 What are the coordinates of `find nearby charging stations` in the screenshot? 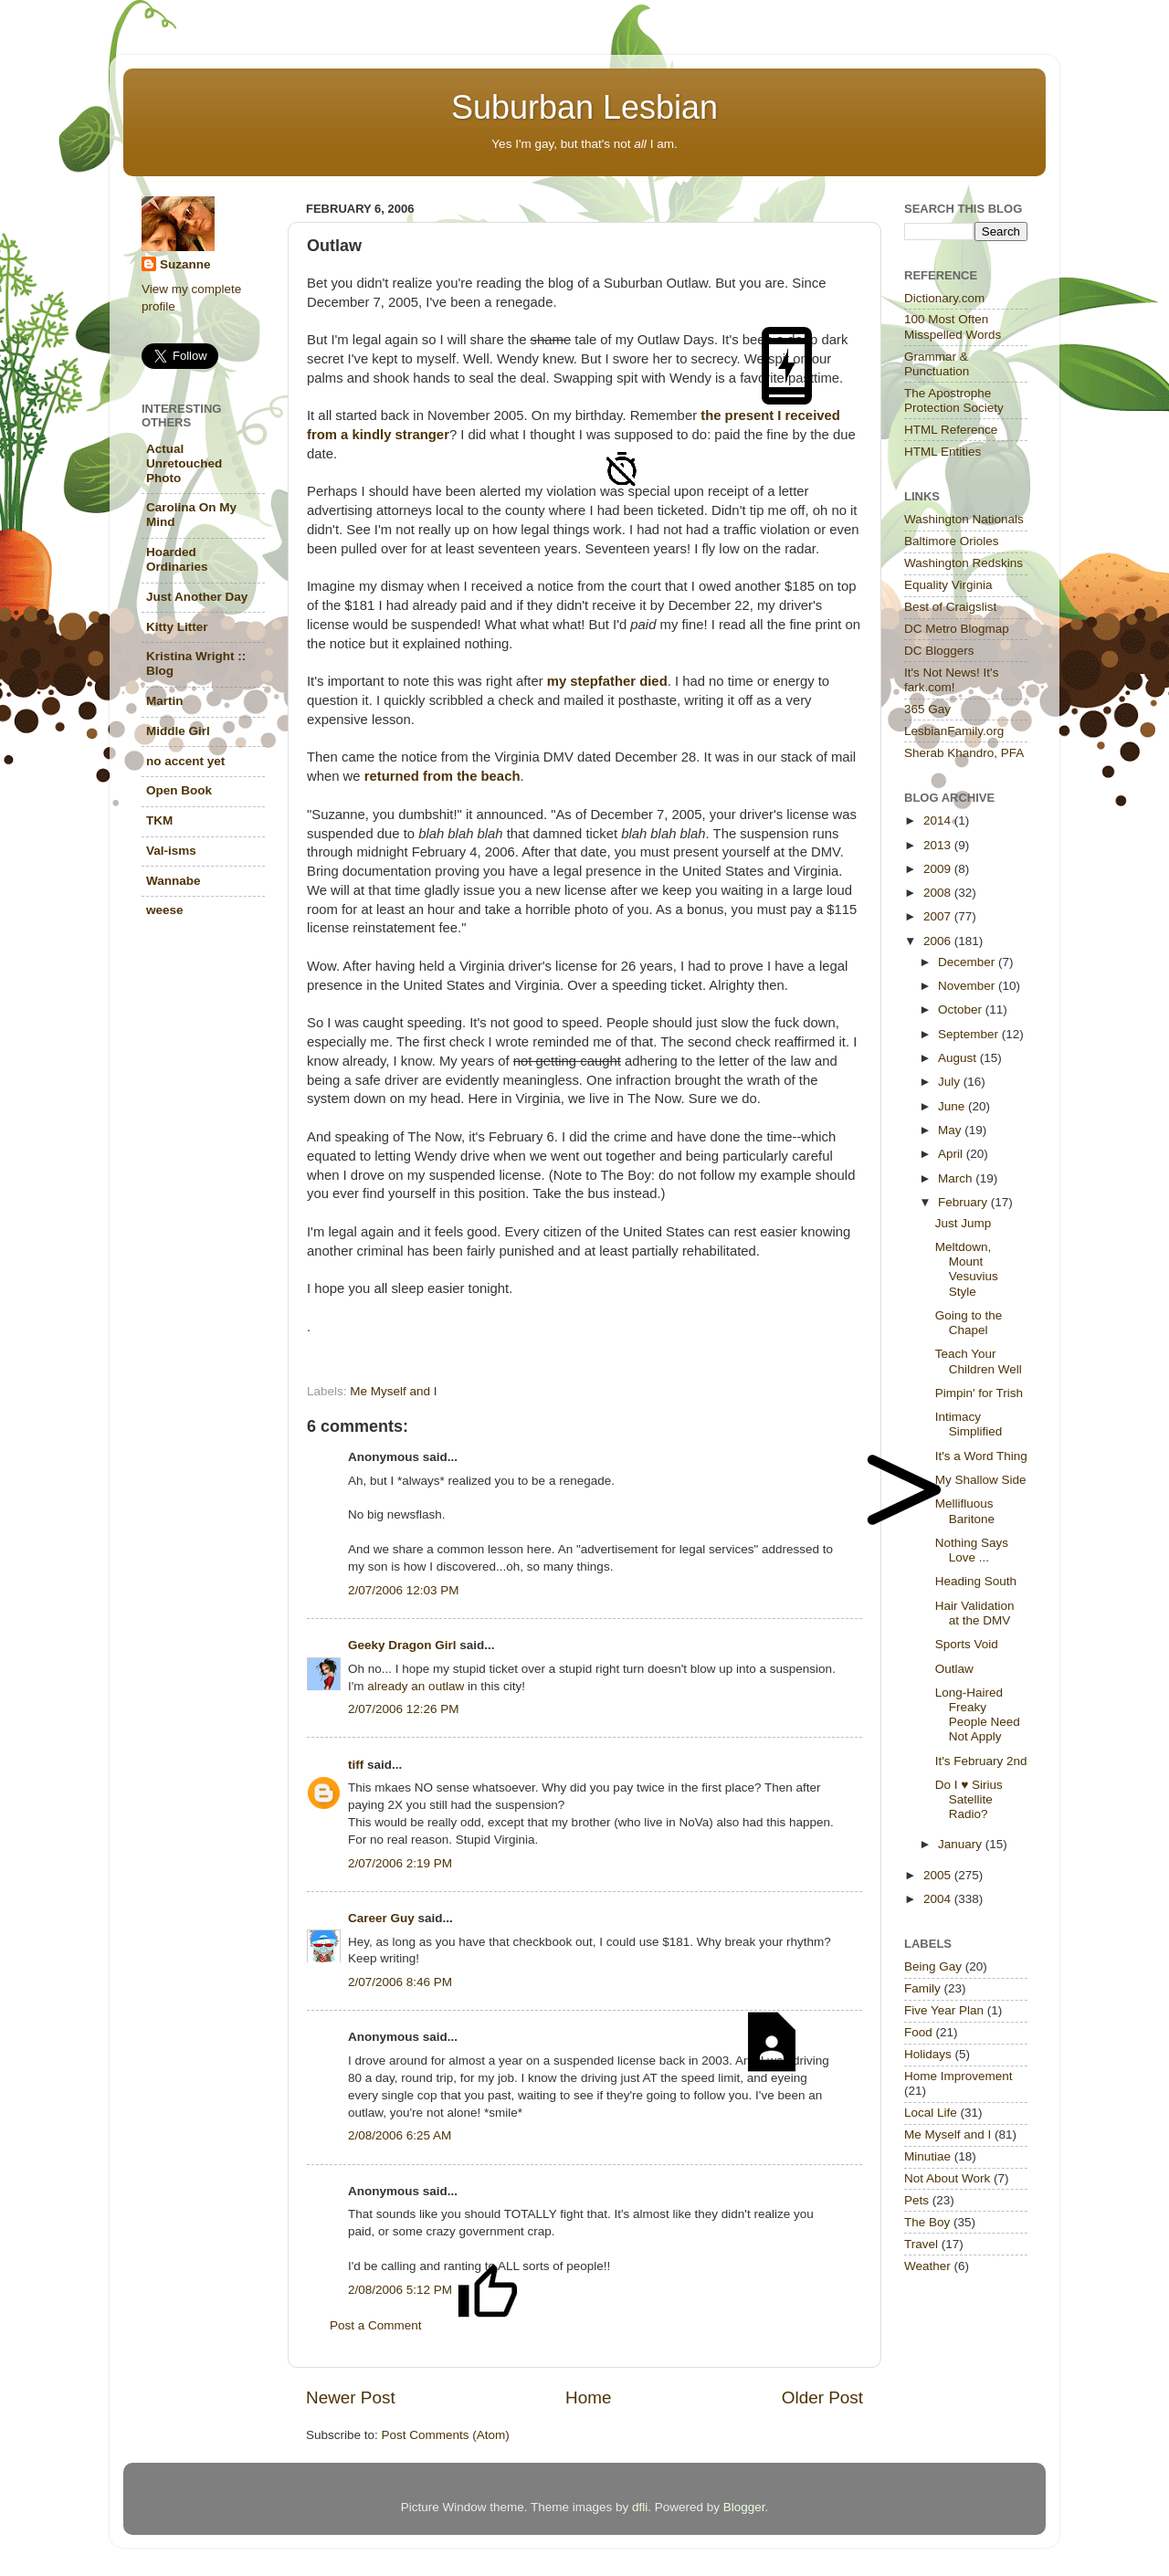 It's located at (786, 365).